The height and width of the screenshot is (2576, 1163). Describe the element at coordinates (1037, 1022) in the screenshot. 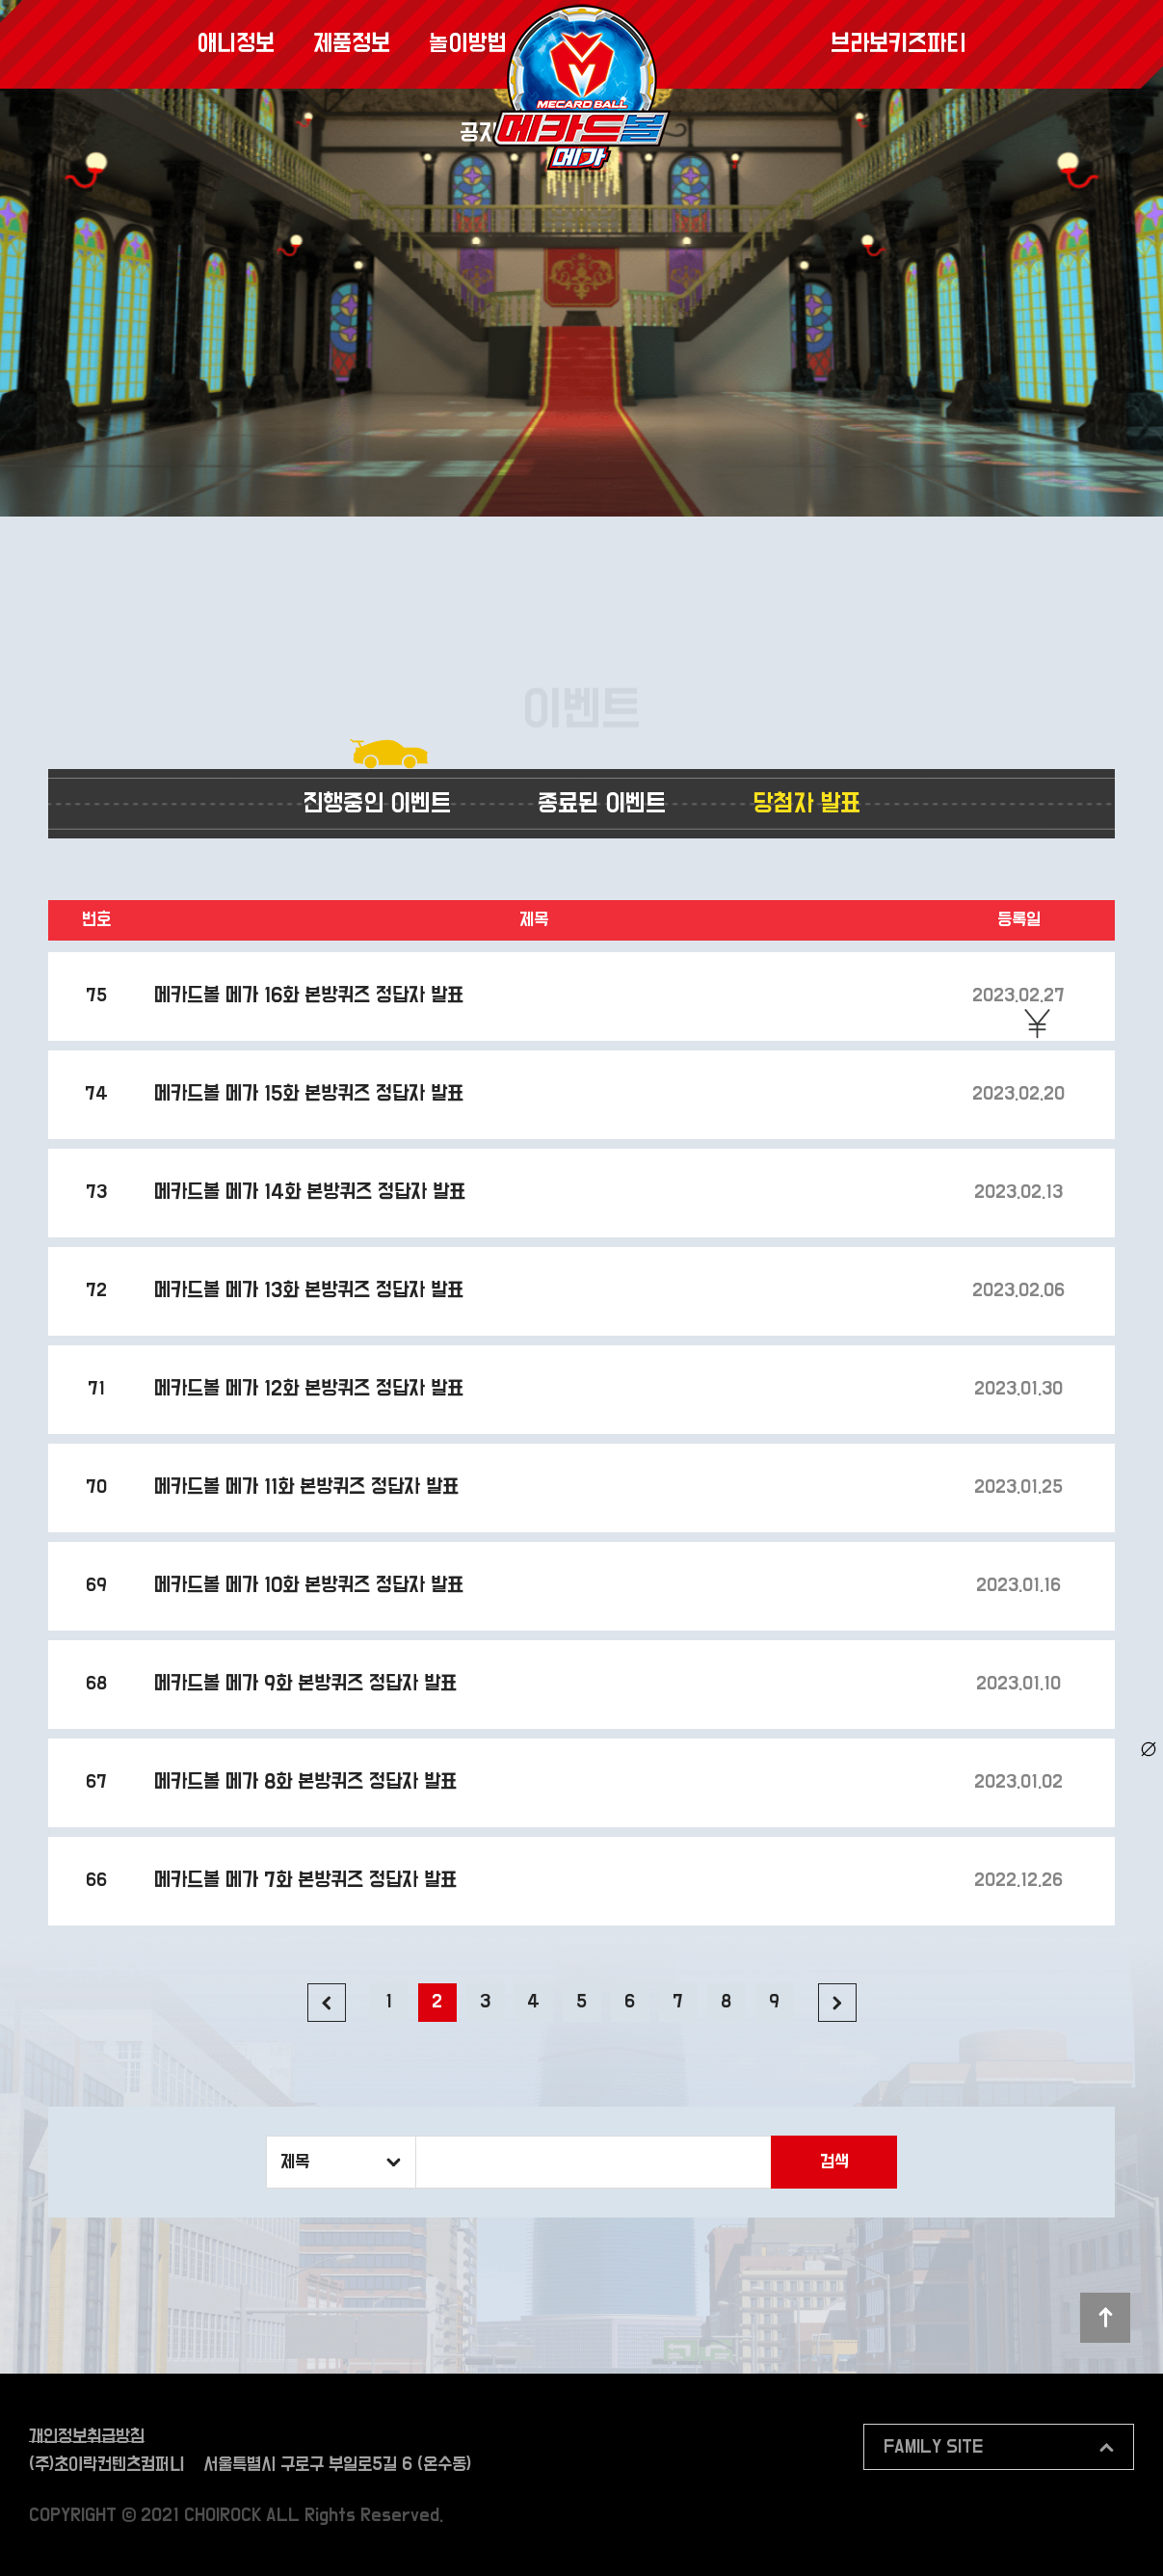

I see `view prices in japanese yen` at that location.